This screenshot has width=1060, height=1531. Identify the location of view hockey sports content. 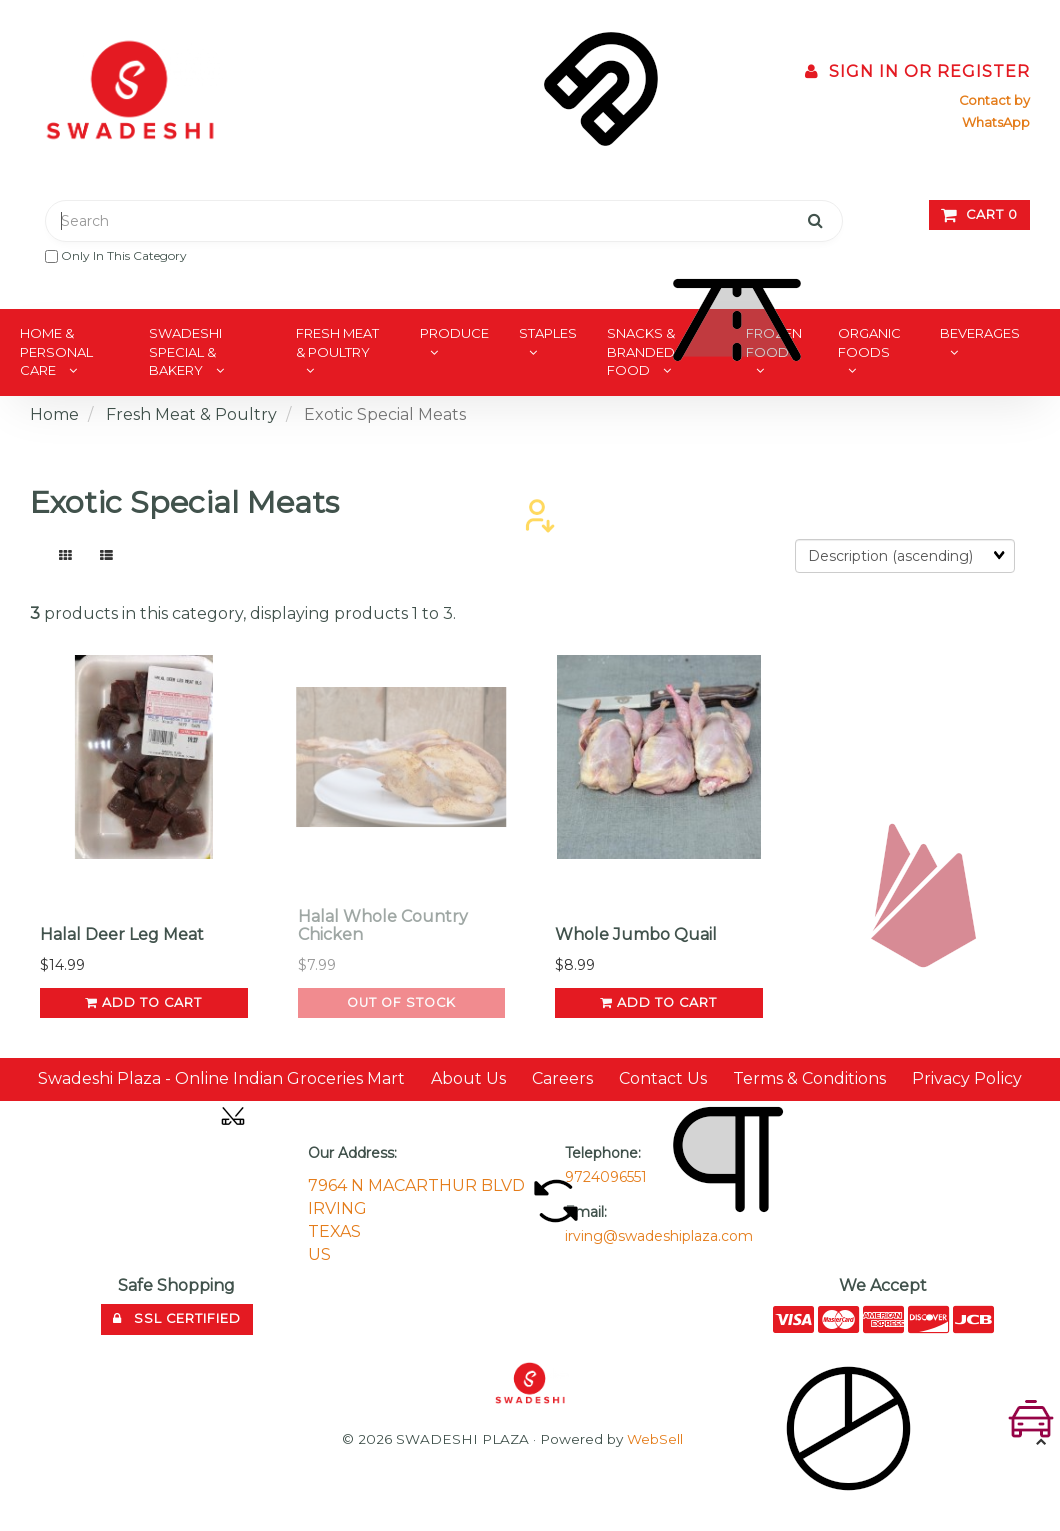
(233, 1116).